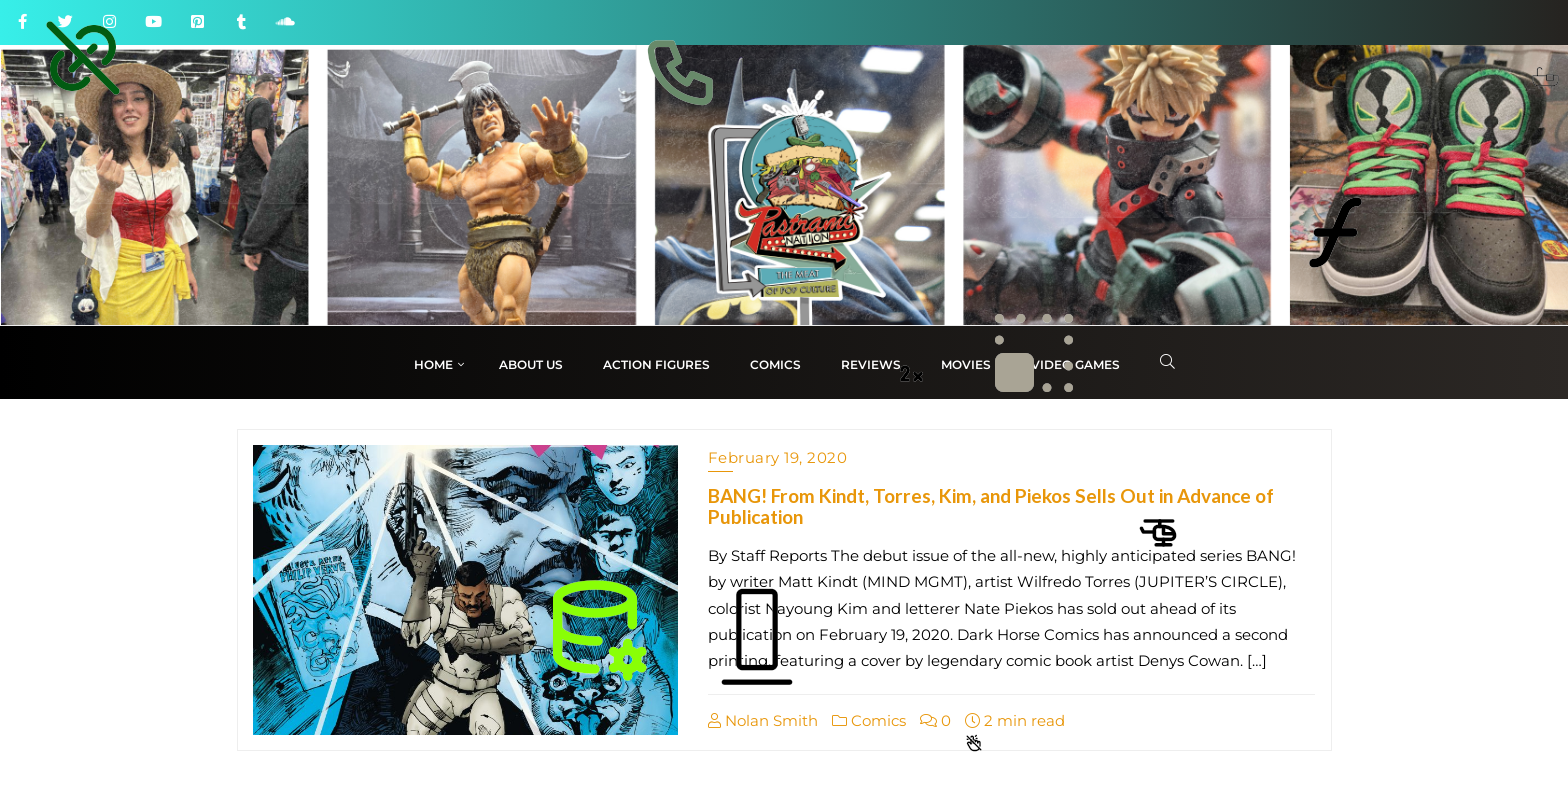 The height and width of the screenshot is (811, 1568). Describe the element at coordinates (1034, 353) in the screenshot. I see `align content to bottom-left corner` at that location.